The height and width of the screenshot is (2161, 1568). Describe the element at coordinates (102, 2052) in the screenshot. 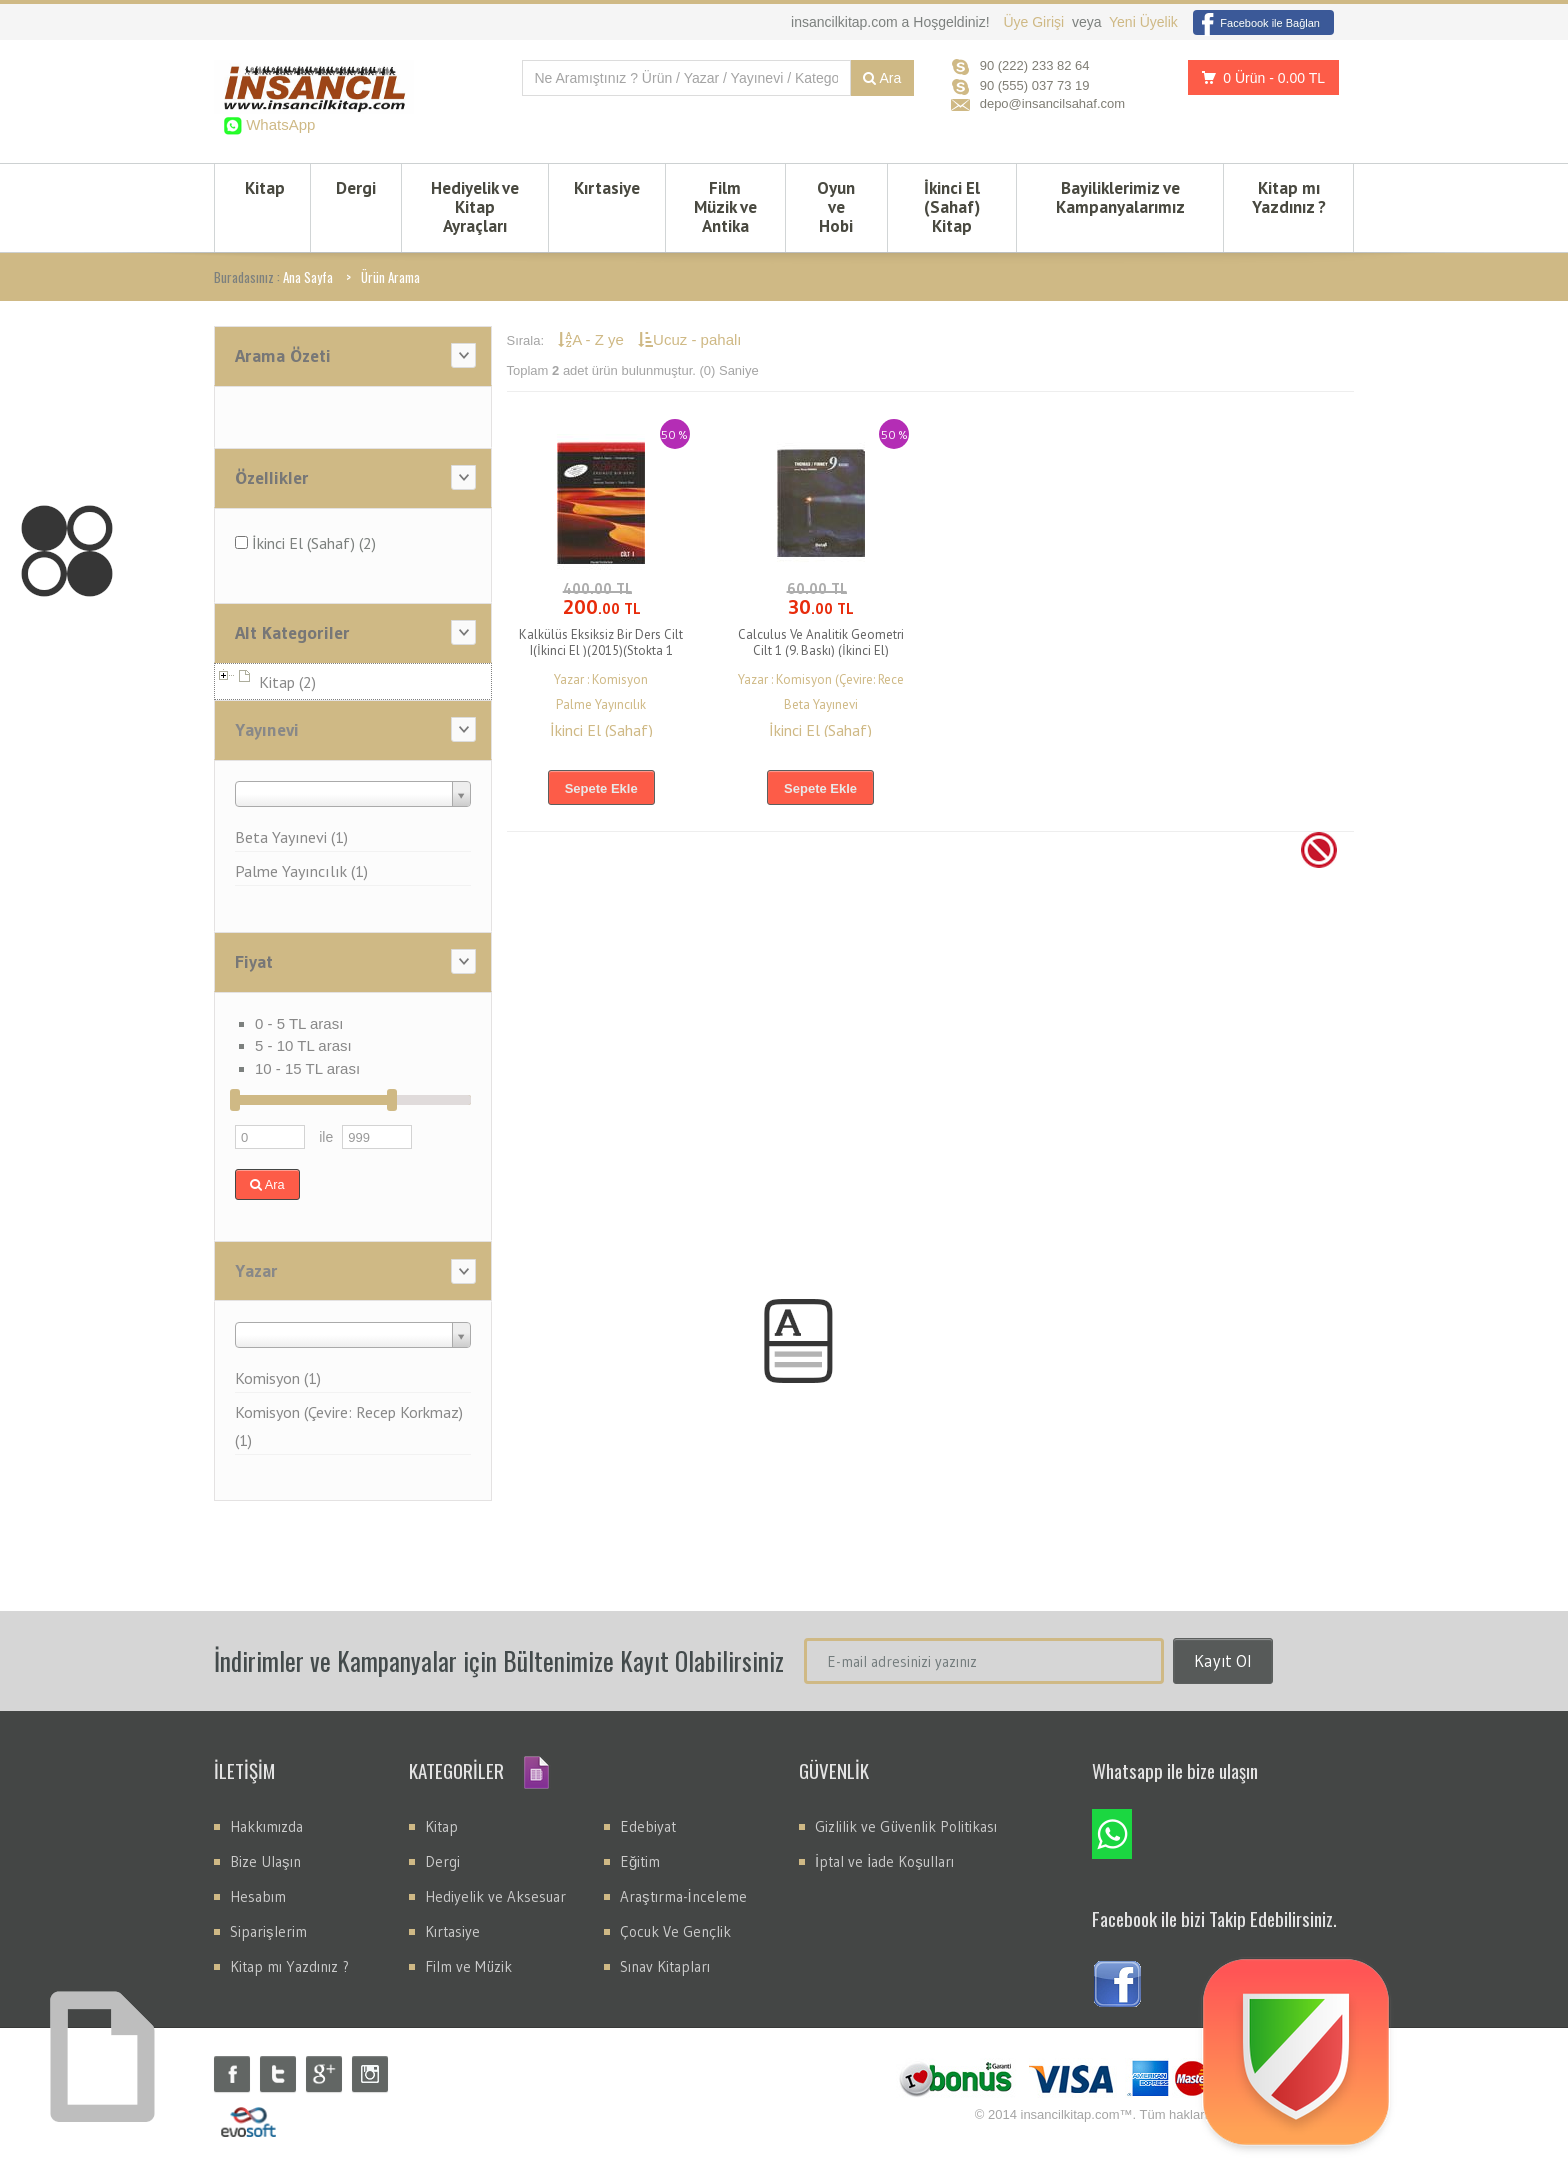

I see `open the documents folder` at that location.